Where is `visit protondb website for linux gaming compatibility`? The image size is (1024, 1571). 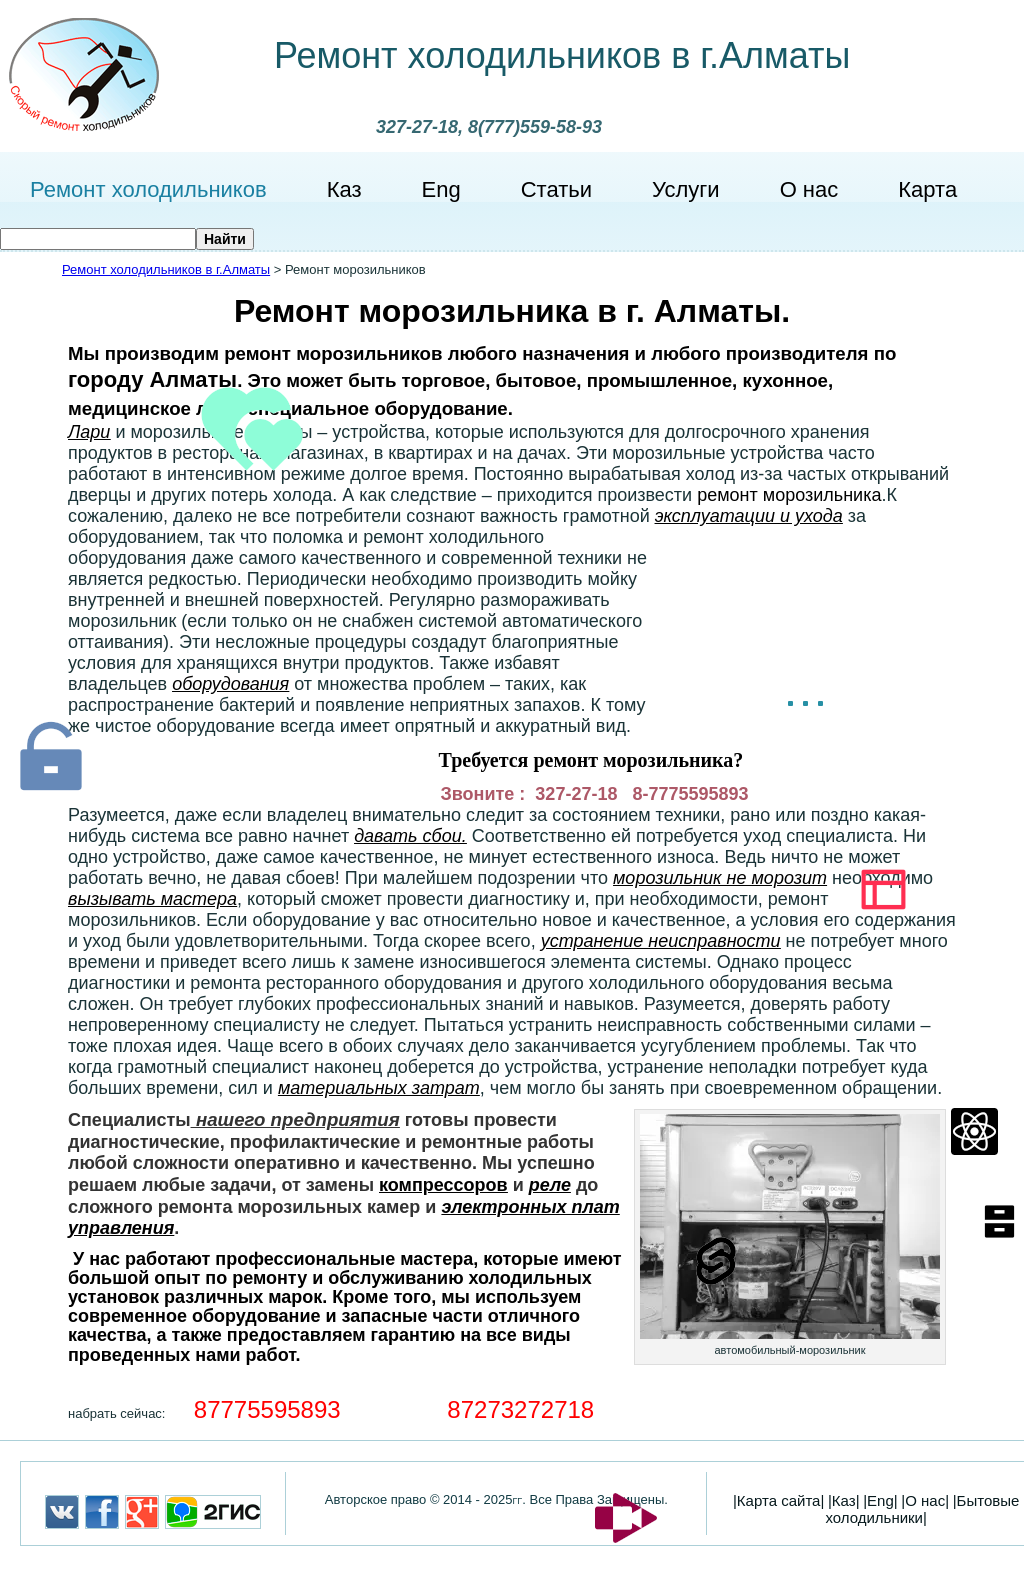 visit protondb website for linux gaming compatibility is located at coordinates (974, 1131).